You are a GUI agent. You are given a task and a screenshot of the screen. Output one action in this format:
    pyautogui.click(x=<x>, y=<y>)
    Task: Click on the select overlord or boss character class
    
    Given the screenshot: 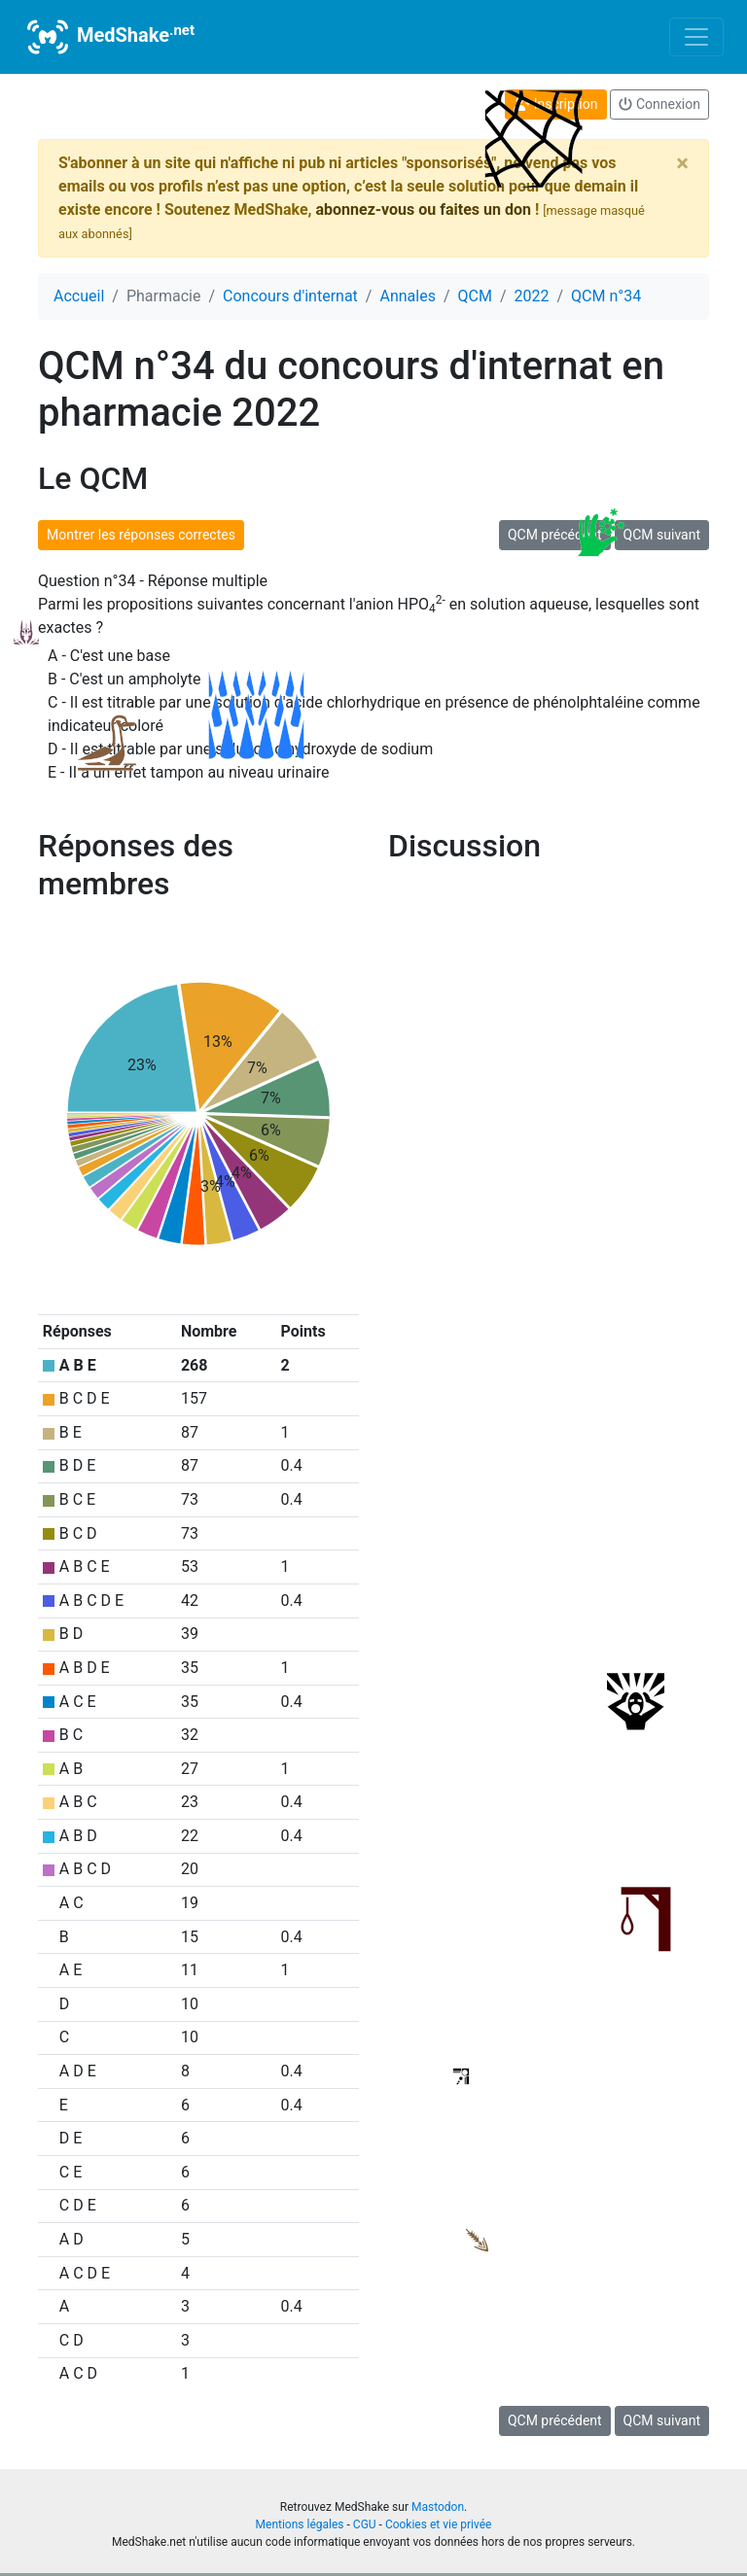 What is the action you would take?
    pyautogui.click(x=26, y=632)
    